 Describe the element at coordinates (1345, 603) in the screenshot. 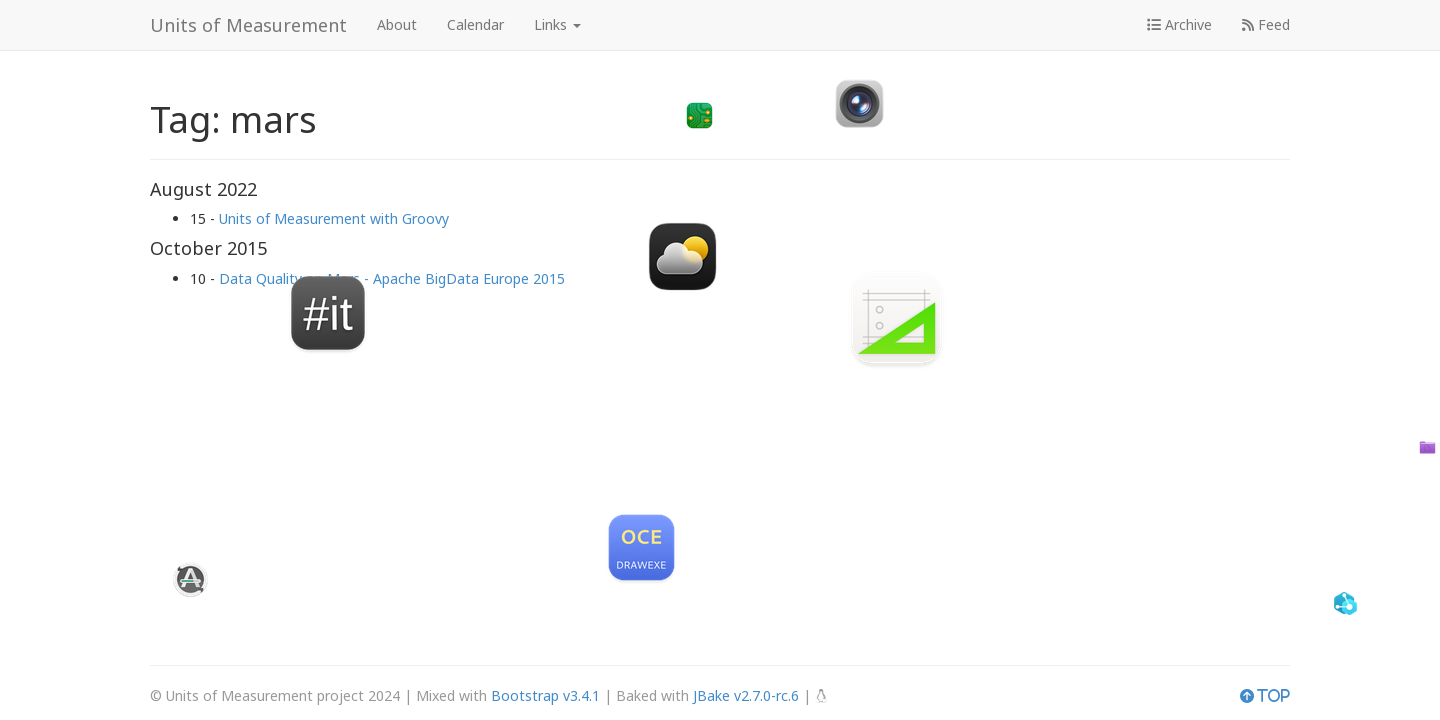

I see `open the twins app for managing paired or linked items` at that location.